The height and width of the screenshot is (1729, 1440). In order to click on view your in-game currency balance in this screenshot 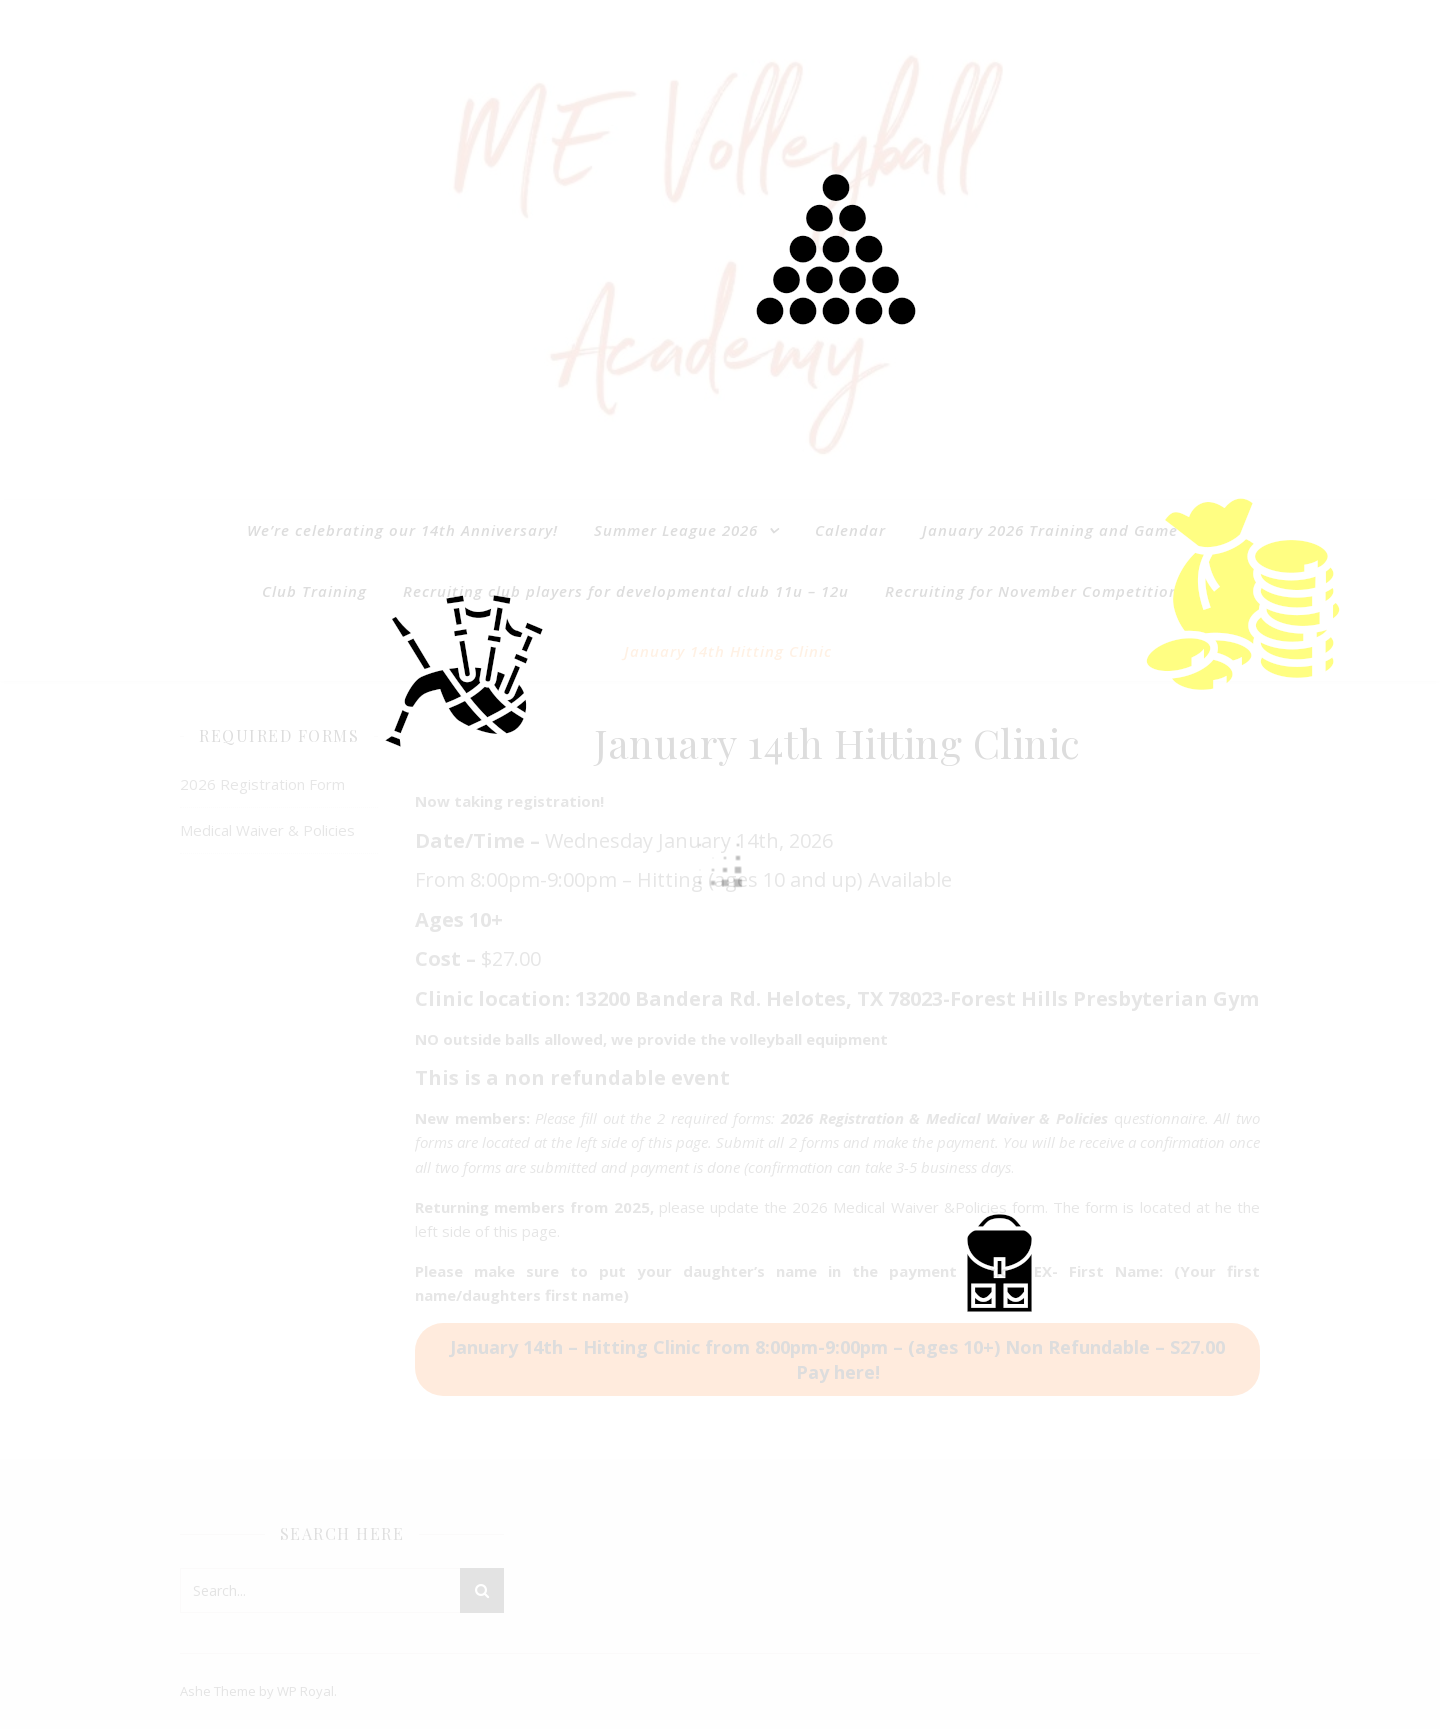, I will do `click(1243, 594)`.